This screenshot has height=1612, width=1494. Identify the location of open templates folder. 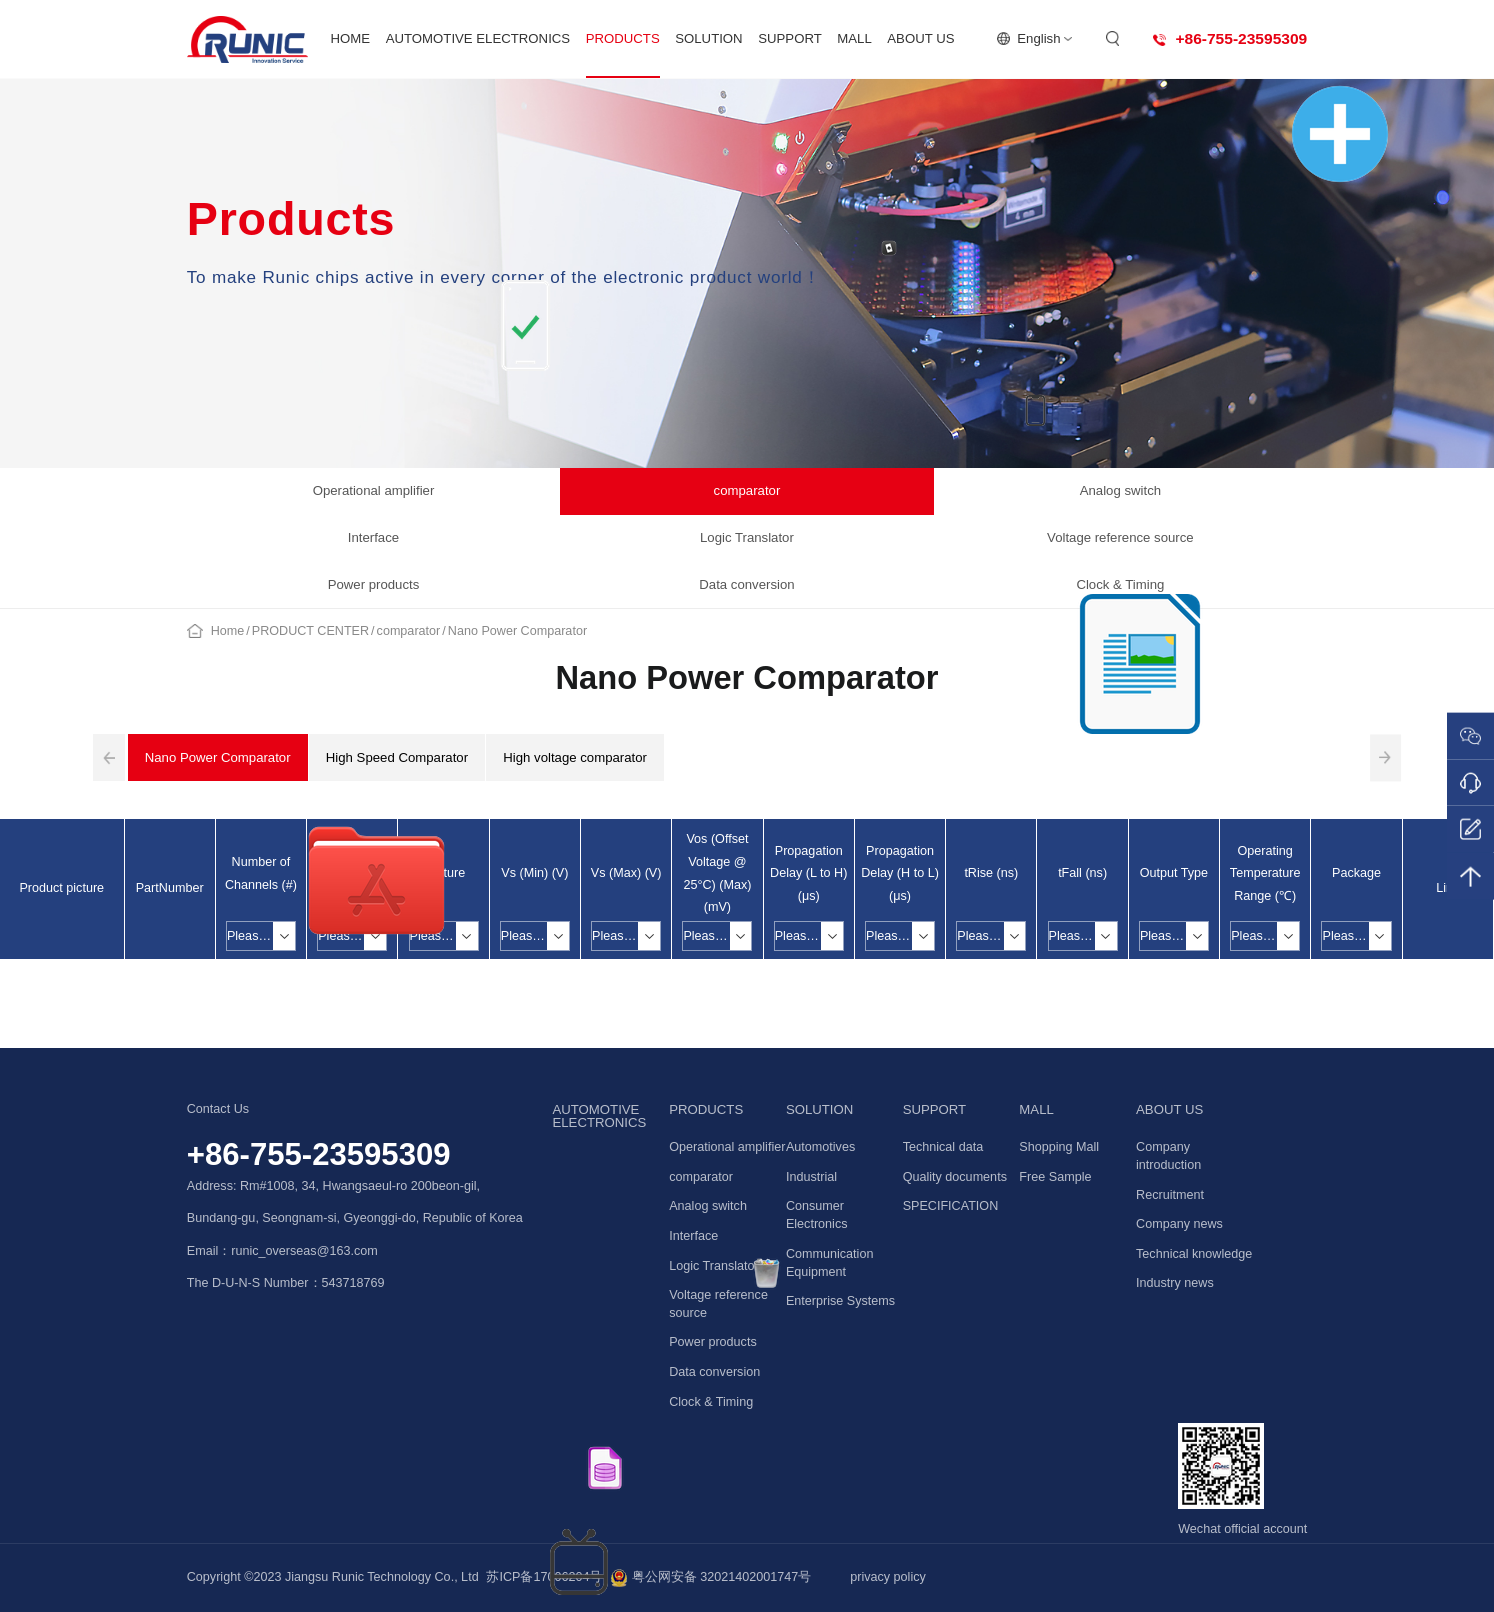
(376, 880).